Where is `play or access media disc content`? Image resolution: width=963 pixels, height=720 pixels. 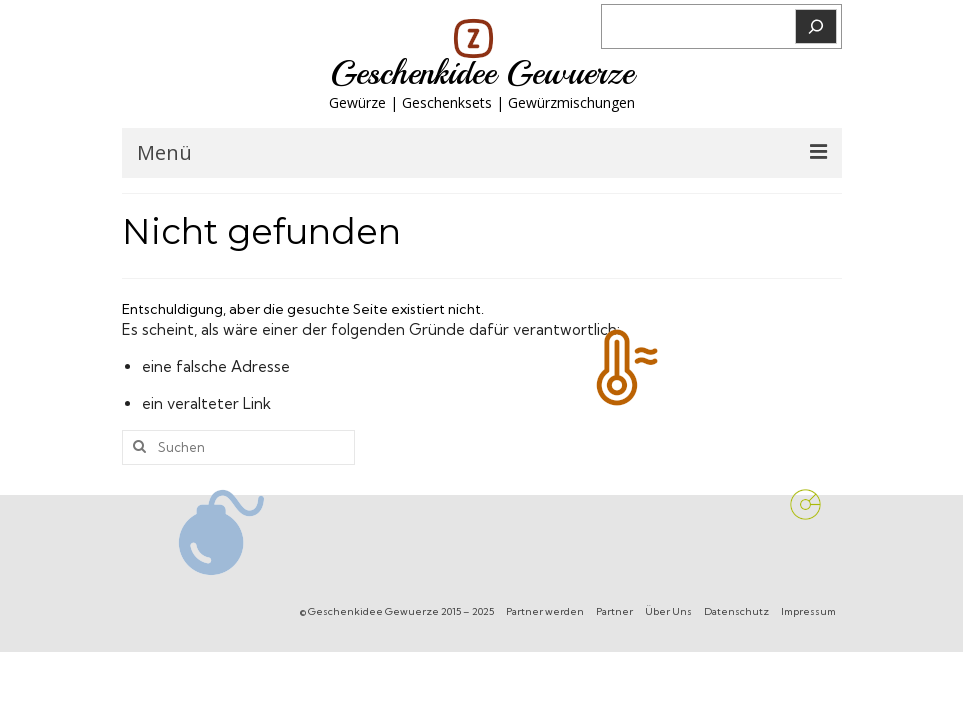 play or access media disc content is located at coordinates (805, 504).